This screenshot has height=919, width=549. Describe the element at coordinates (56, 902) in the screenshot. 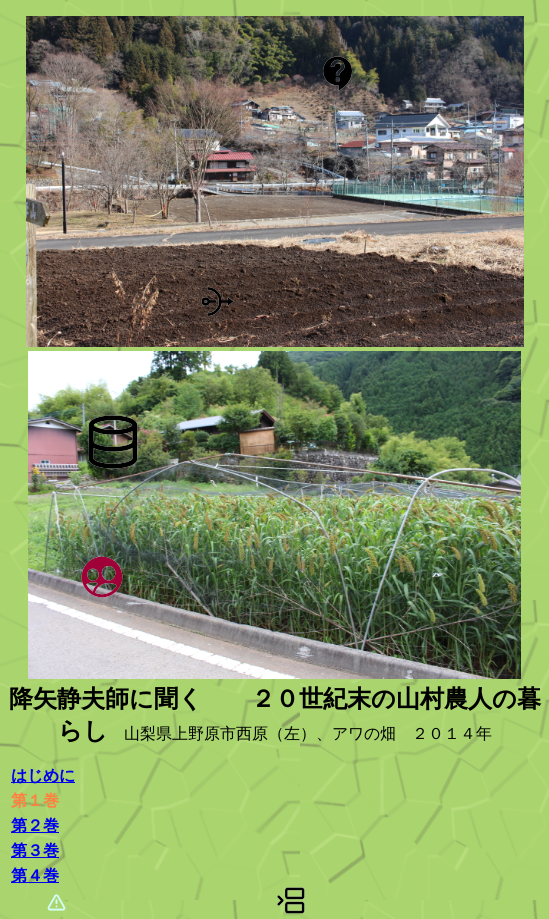

I see `indicates a warning or alert status` at that location.